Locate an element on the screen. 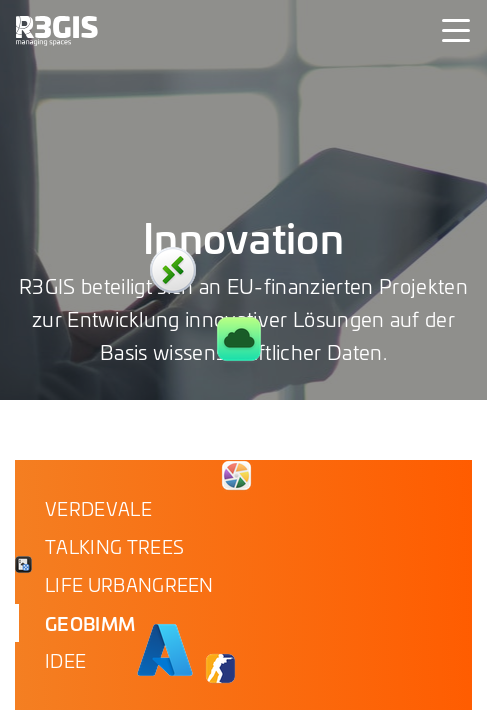 The image size is (487, 720). open 4k video downloader app is located at coordinates (239, 339).